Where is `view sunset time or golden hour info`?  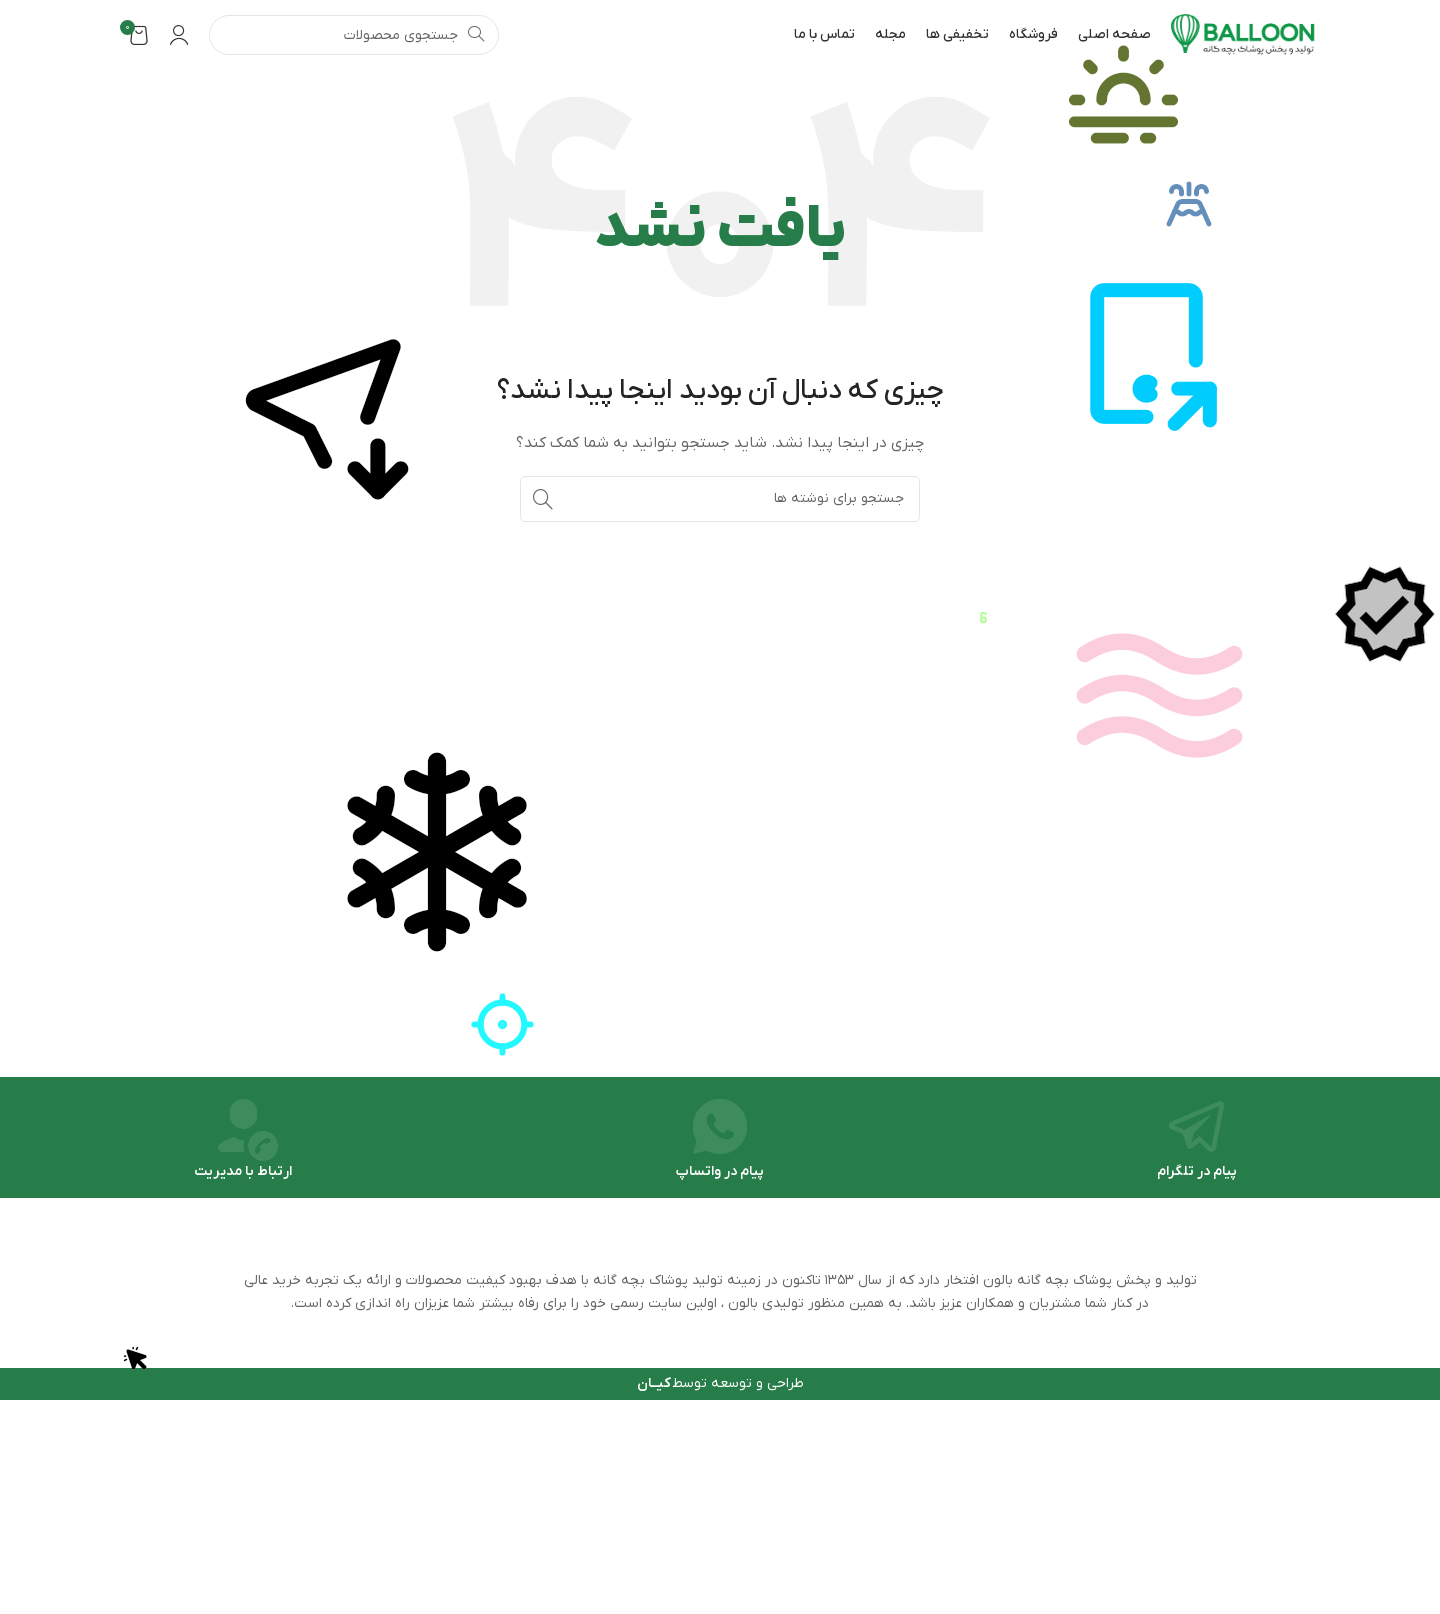
view sunset time or golden hour info is located at coordinates (1123, 94).